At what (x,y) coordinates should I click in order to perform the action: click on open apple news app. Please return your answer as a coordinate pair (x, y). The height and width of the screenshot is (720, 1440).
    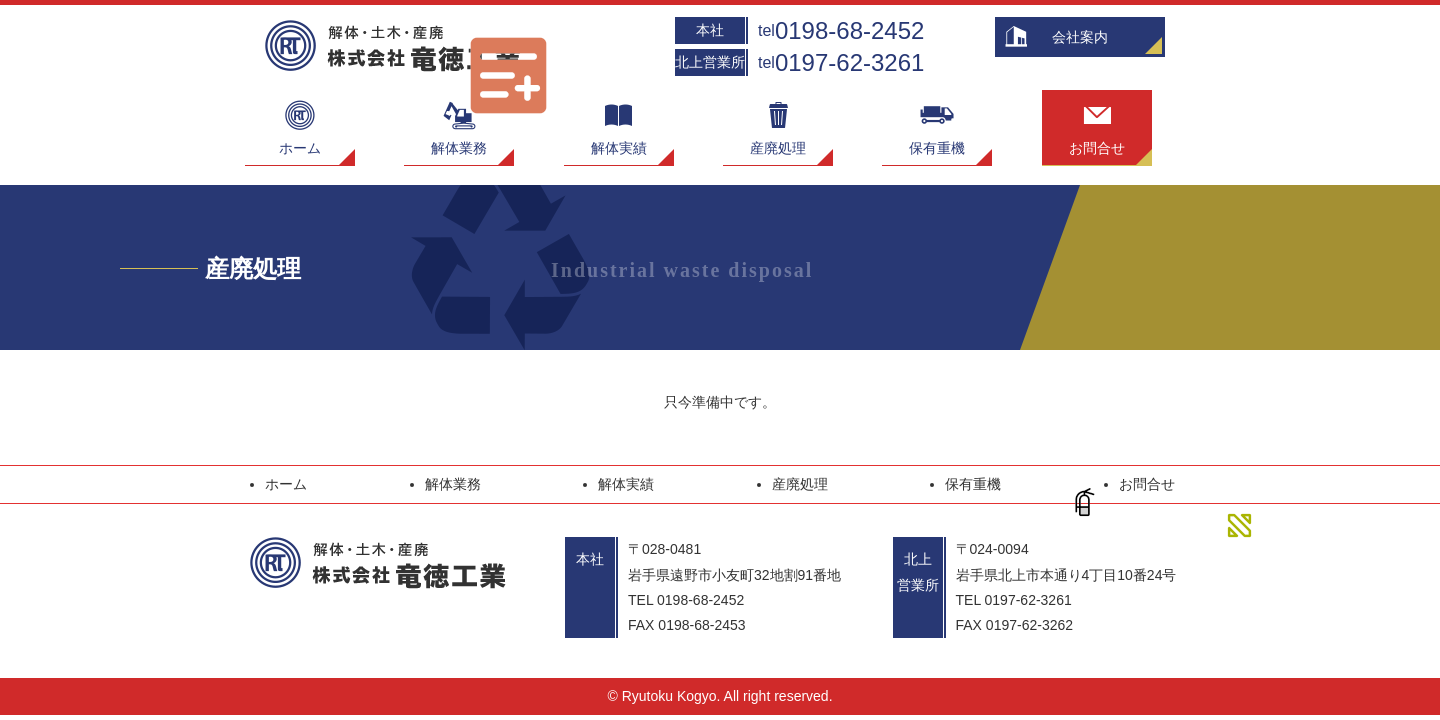
    Looking at the image, I should click on (1239, 525).